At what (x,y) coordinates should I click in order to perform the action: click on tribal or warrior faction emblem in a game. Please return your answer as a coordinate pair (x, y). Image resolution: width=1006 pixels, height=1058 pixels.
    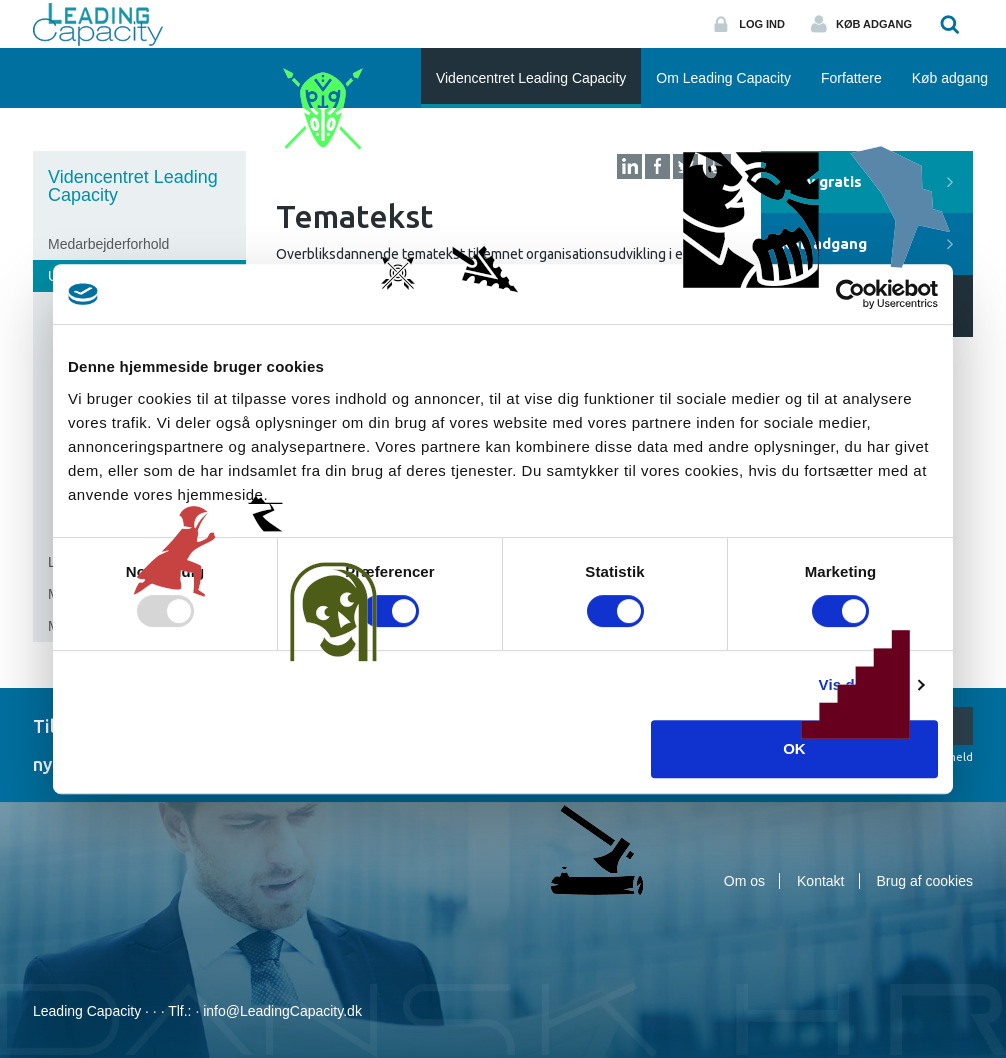
    Looking at the image, I should click on (323, 109).